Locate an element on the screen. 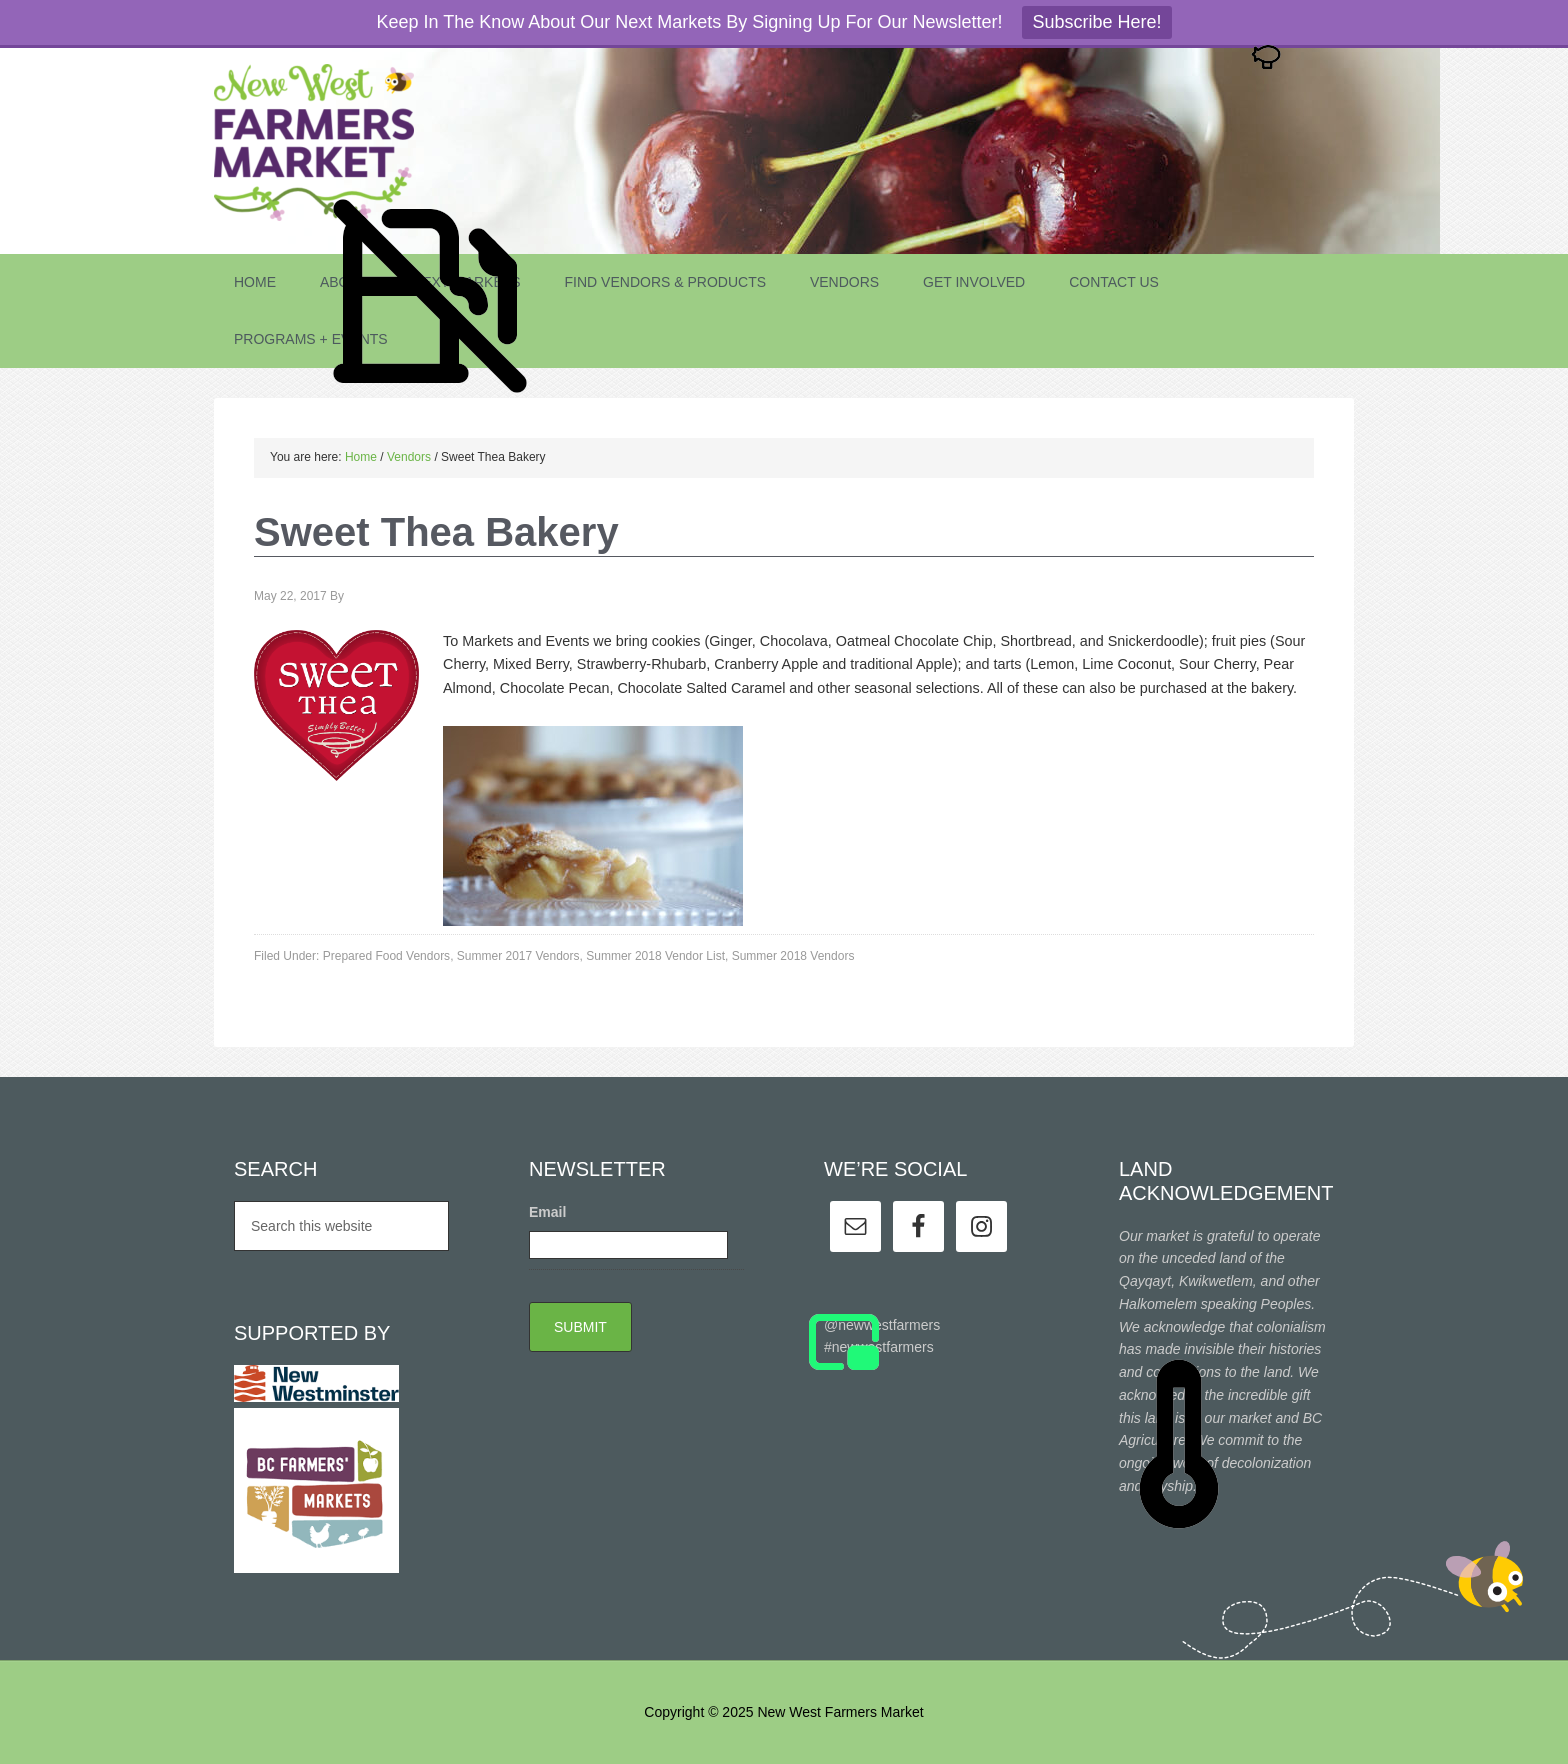 Image resolution: width=1568 pixels, height=1764 pixels. gas station unavailable or closed is located at coordinates (430, 296).